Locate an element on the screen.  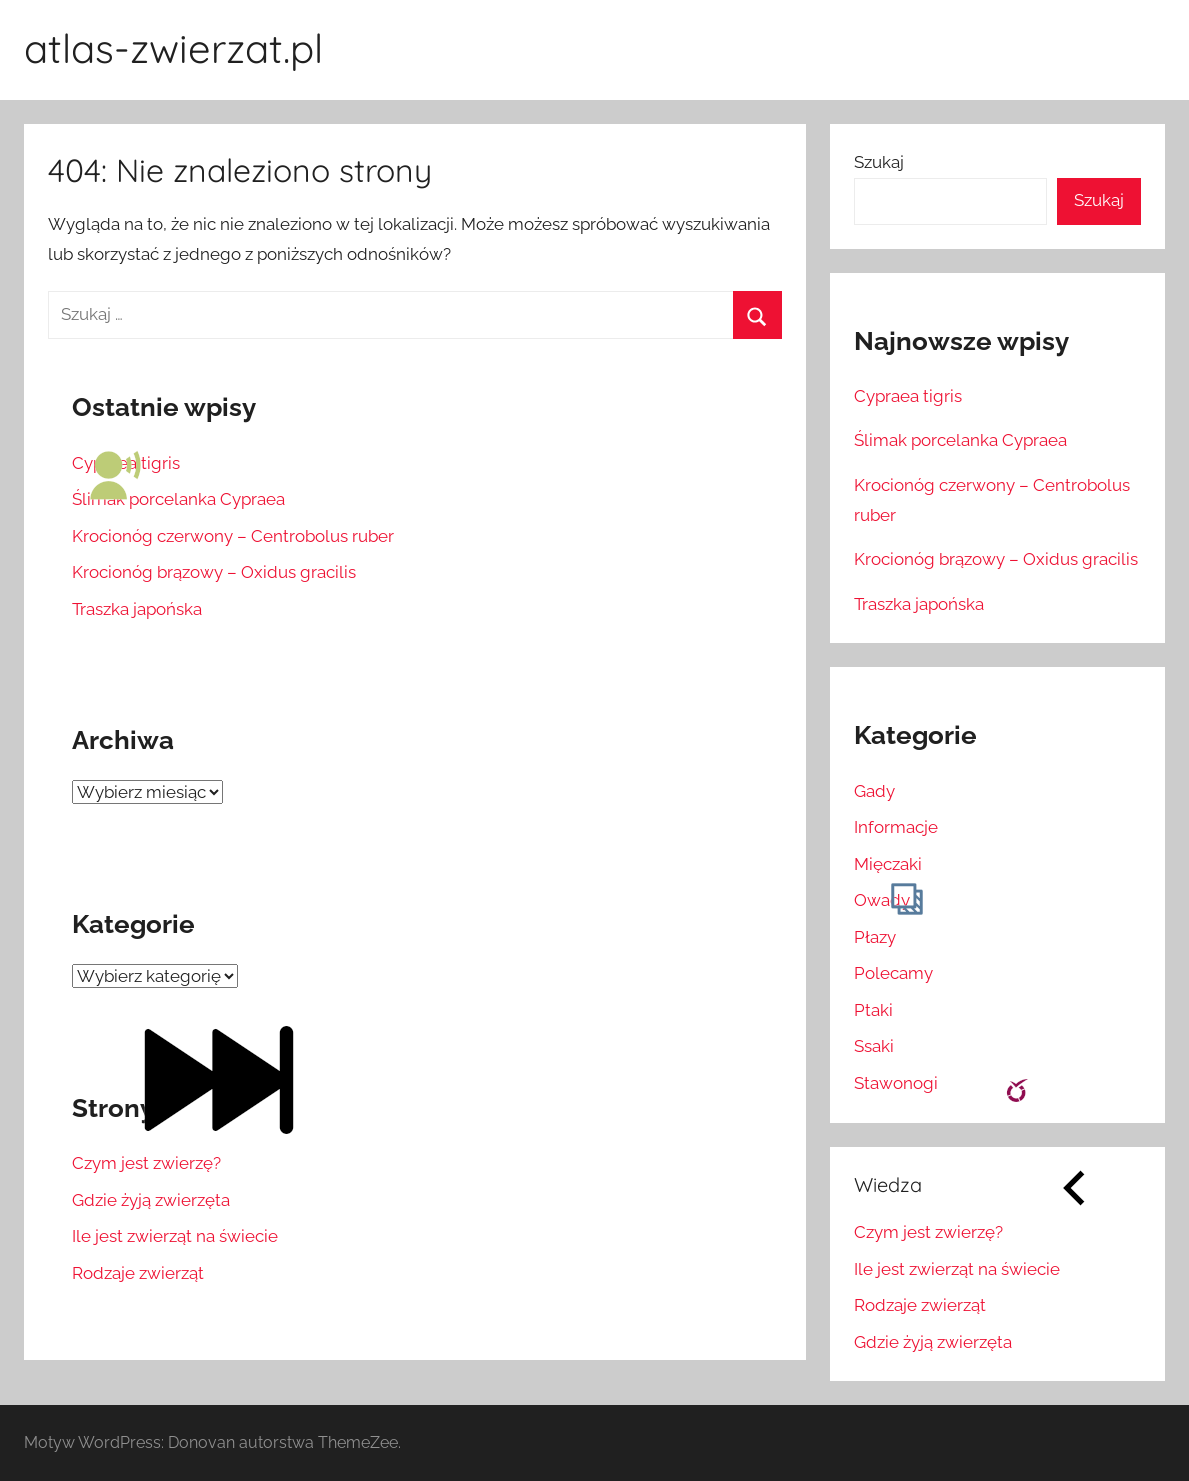
open LimeSurvey application is located at coordinates (1017, 1090).